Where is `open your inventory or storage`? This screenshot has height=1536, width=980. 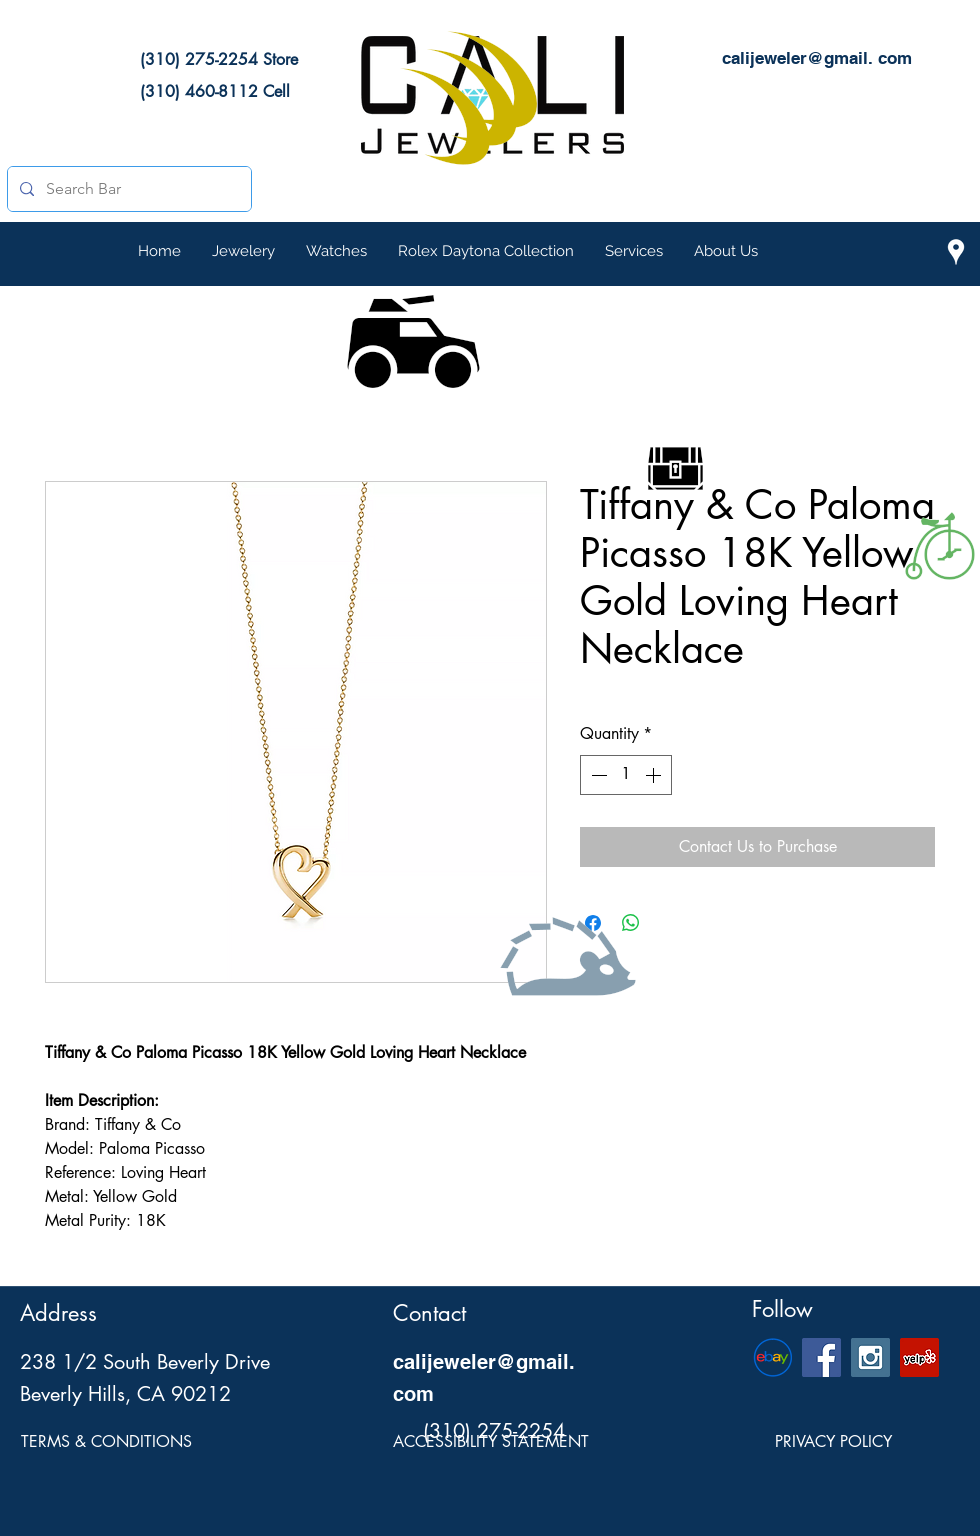
open your inventory or storage is located at coordinates (675, 468).